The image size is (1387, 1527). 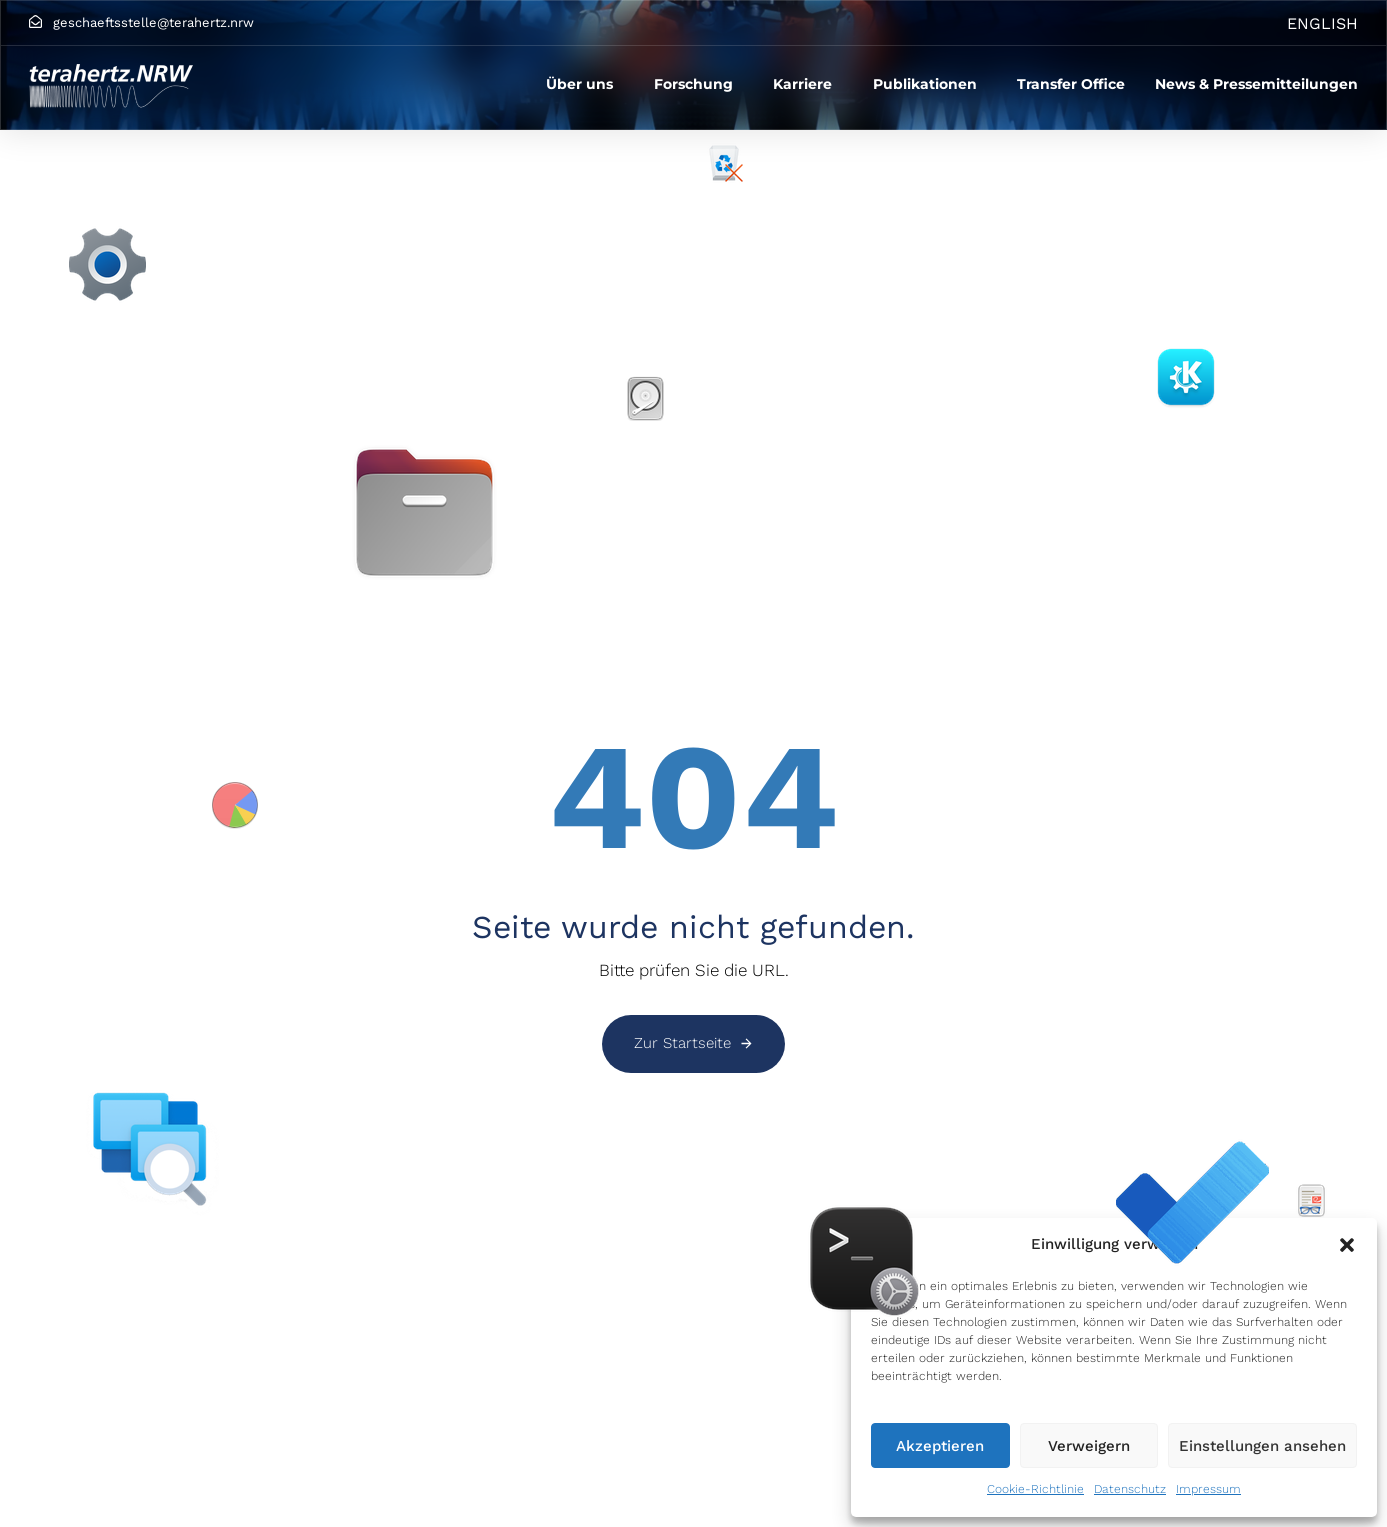 What do you see at coordinates (153, 1153) in the screenshot?
I see `open packet viewer application` at bounding box center [153, 1153].